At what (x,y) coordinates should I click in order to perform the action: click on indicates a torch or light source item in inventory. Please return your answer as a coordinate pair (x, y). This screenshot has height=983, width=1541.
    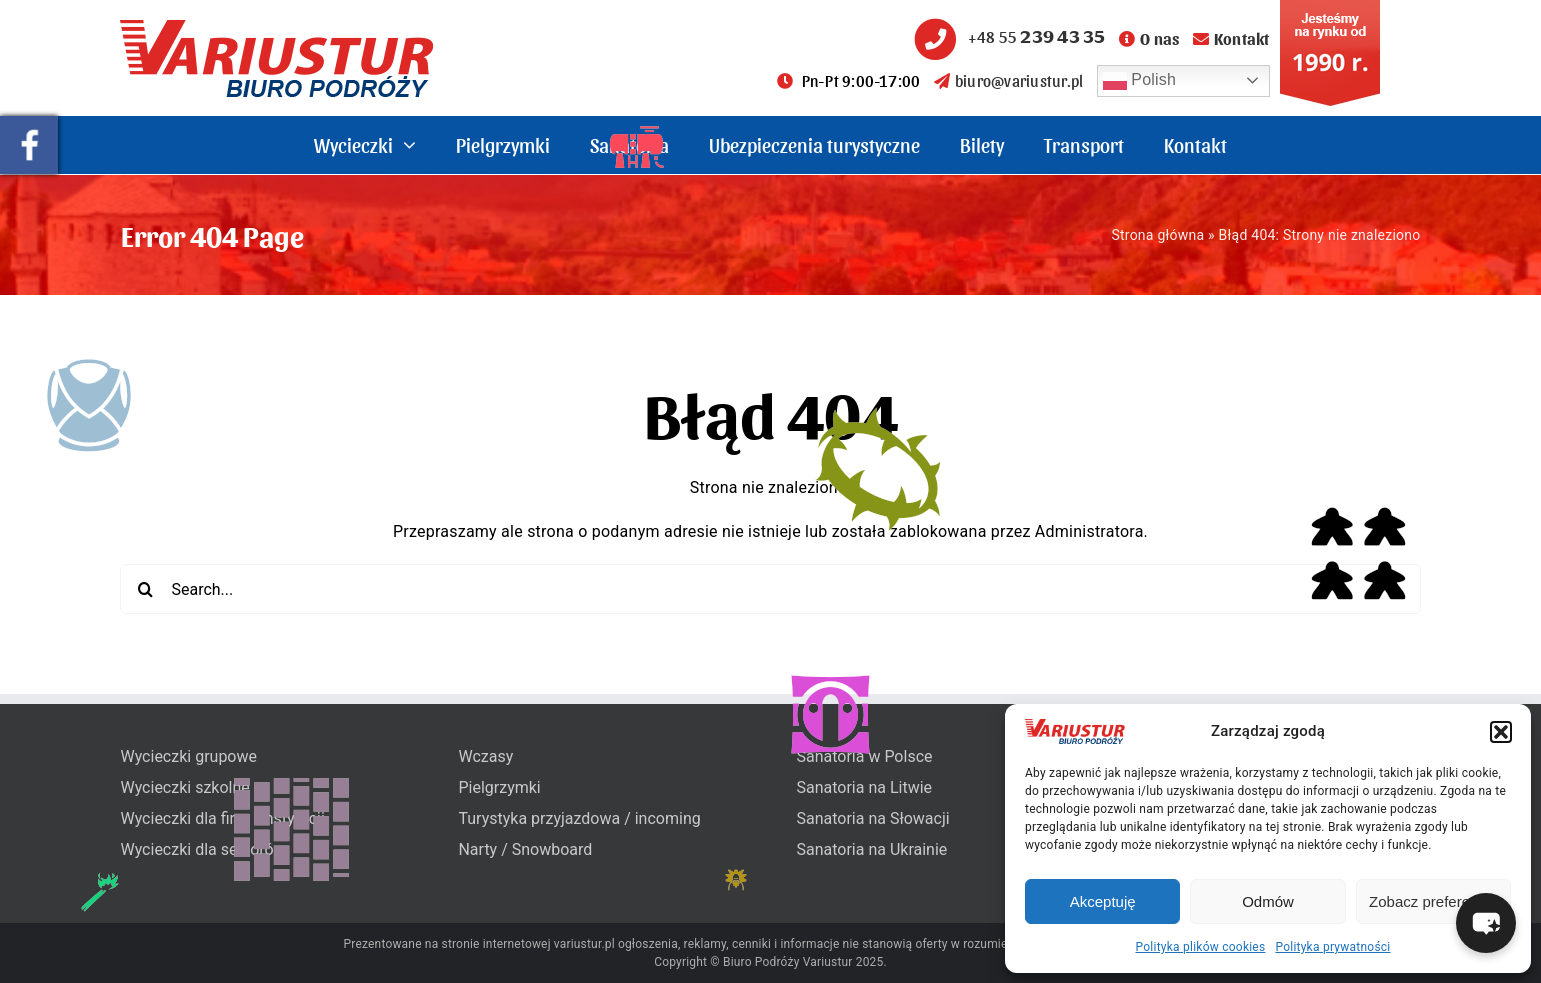
    Looking at the image, I should click on (100, 892).